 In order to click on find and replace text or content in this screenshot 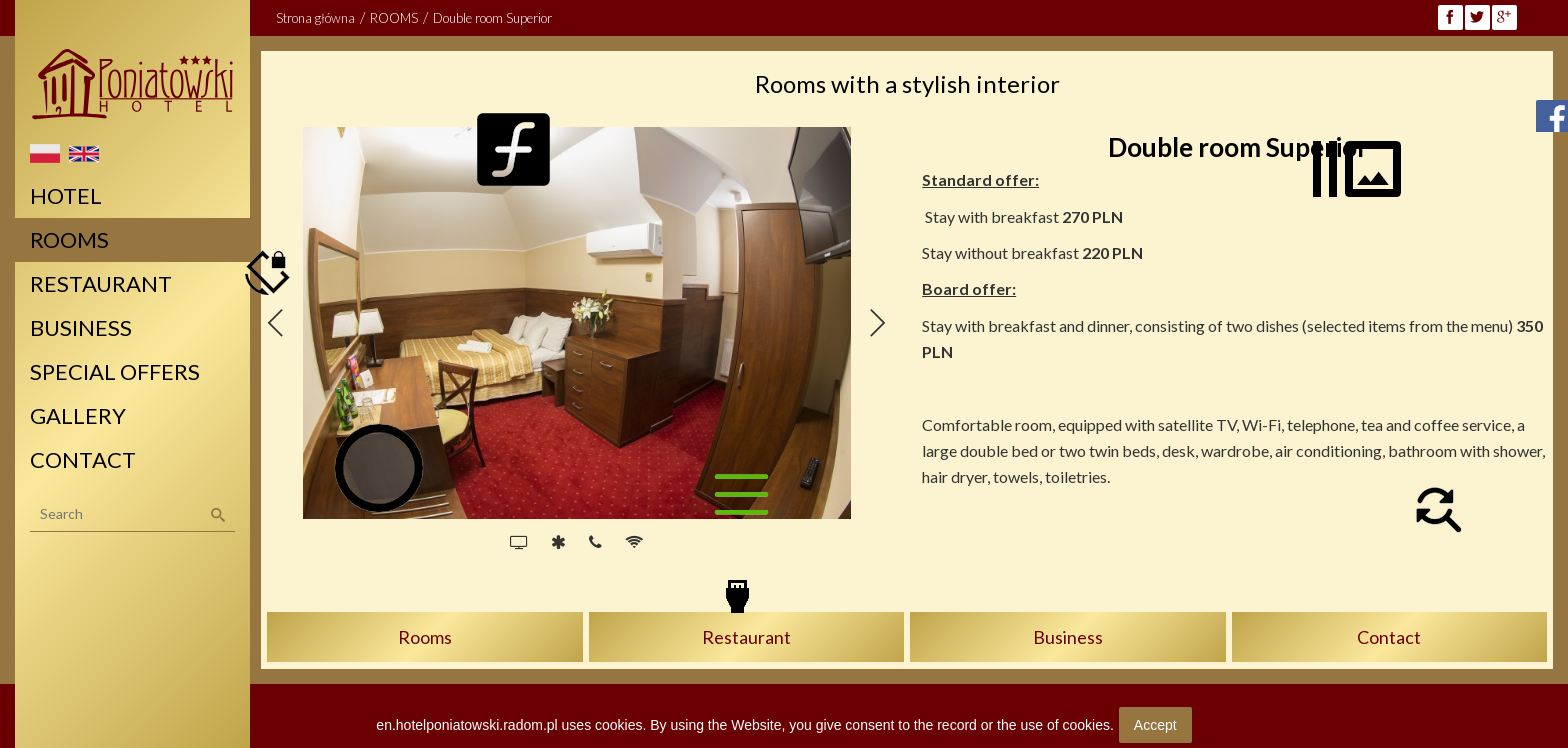, I will do `click(1437, 508)`.